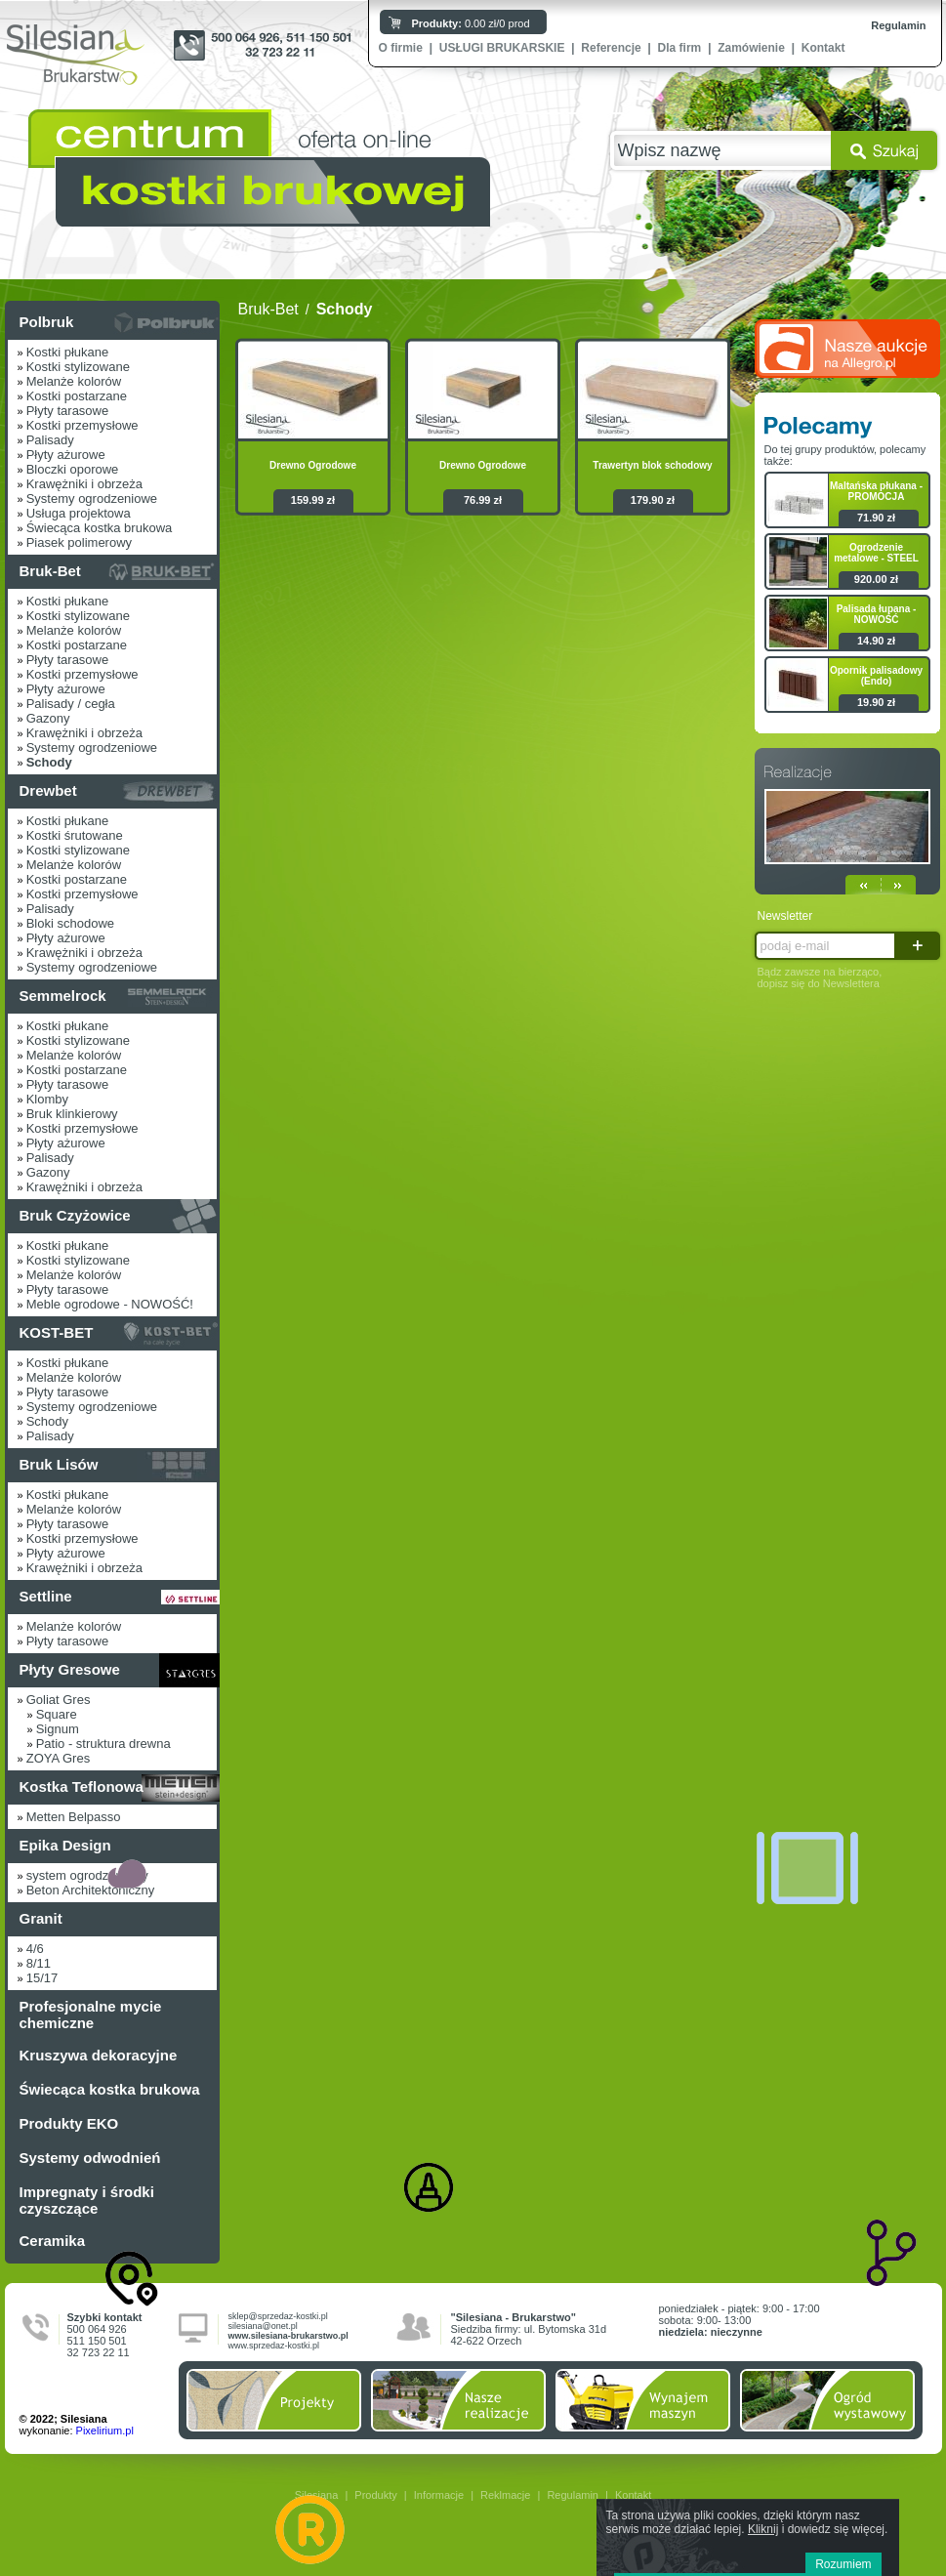 This screenshot has width=946, height=2576. What do you see at coordinates (309, 2529) in the screenshot?
I see `indicates registered trademark status` at bounding box center [309, 2529].